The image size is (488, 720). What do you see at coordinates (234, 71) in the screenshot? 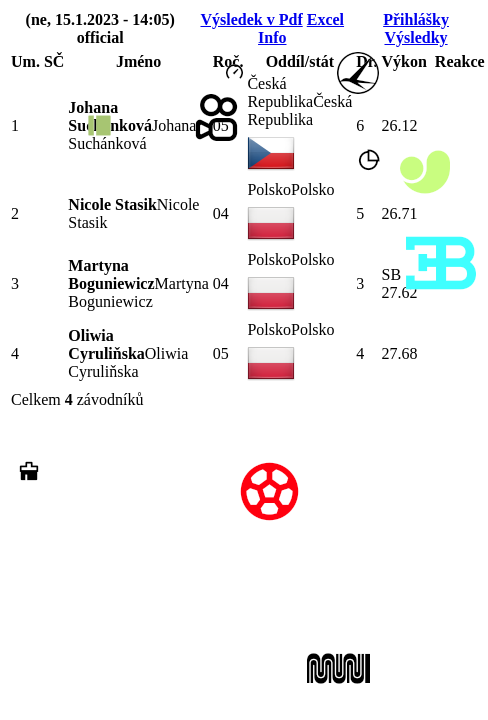
I see `open the Speedtest app` at bounding box center [234, 71].